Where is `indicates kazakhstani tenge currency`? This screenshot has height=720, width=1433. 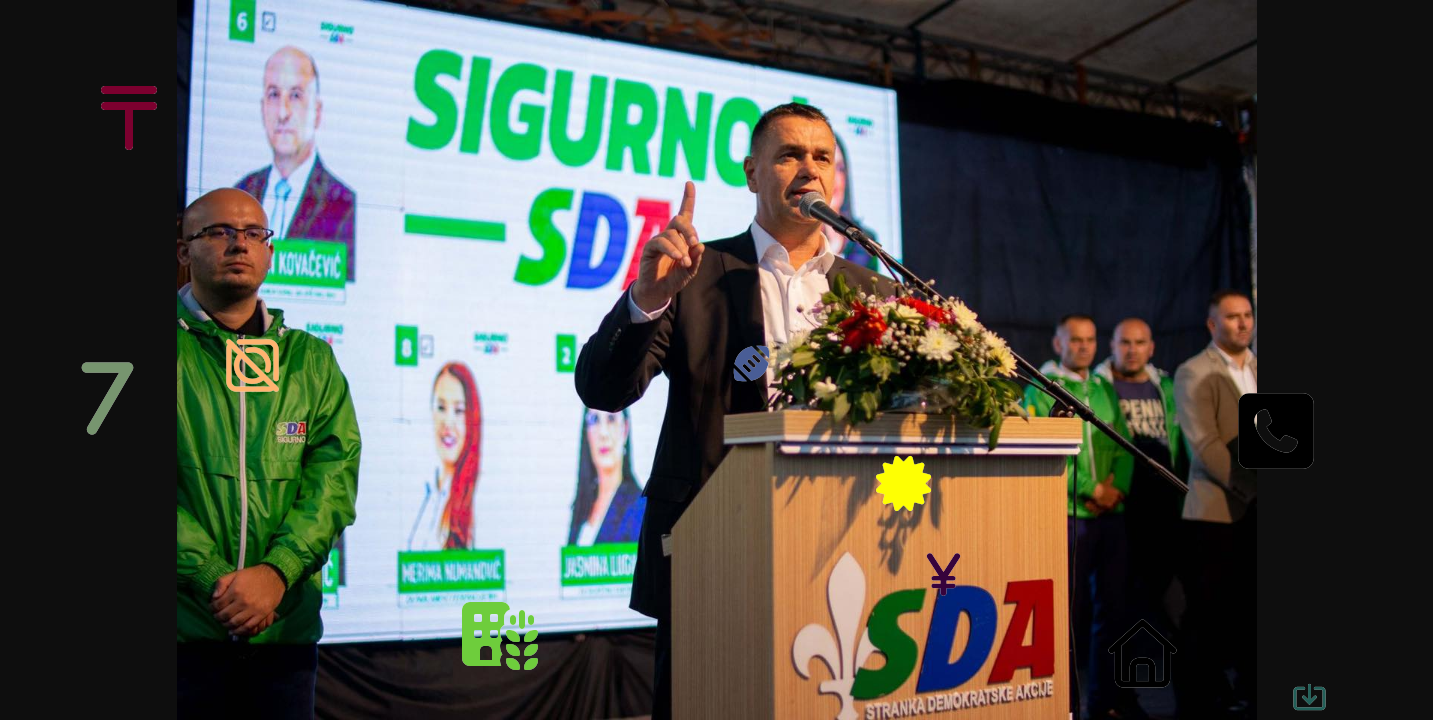 indicates kazakhstani tenge currency is located at coordinates (129, 118).